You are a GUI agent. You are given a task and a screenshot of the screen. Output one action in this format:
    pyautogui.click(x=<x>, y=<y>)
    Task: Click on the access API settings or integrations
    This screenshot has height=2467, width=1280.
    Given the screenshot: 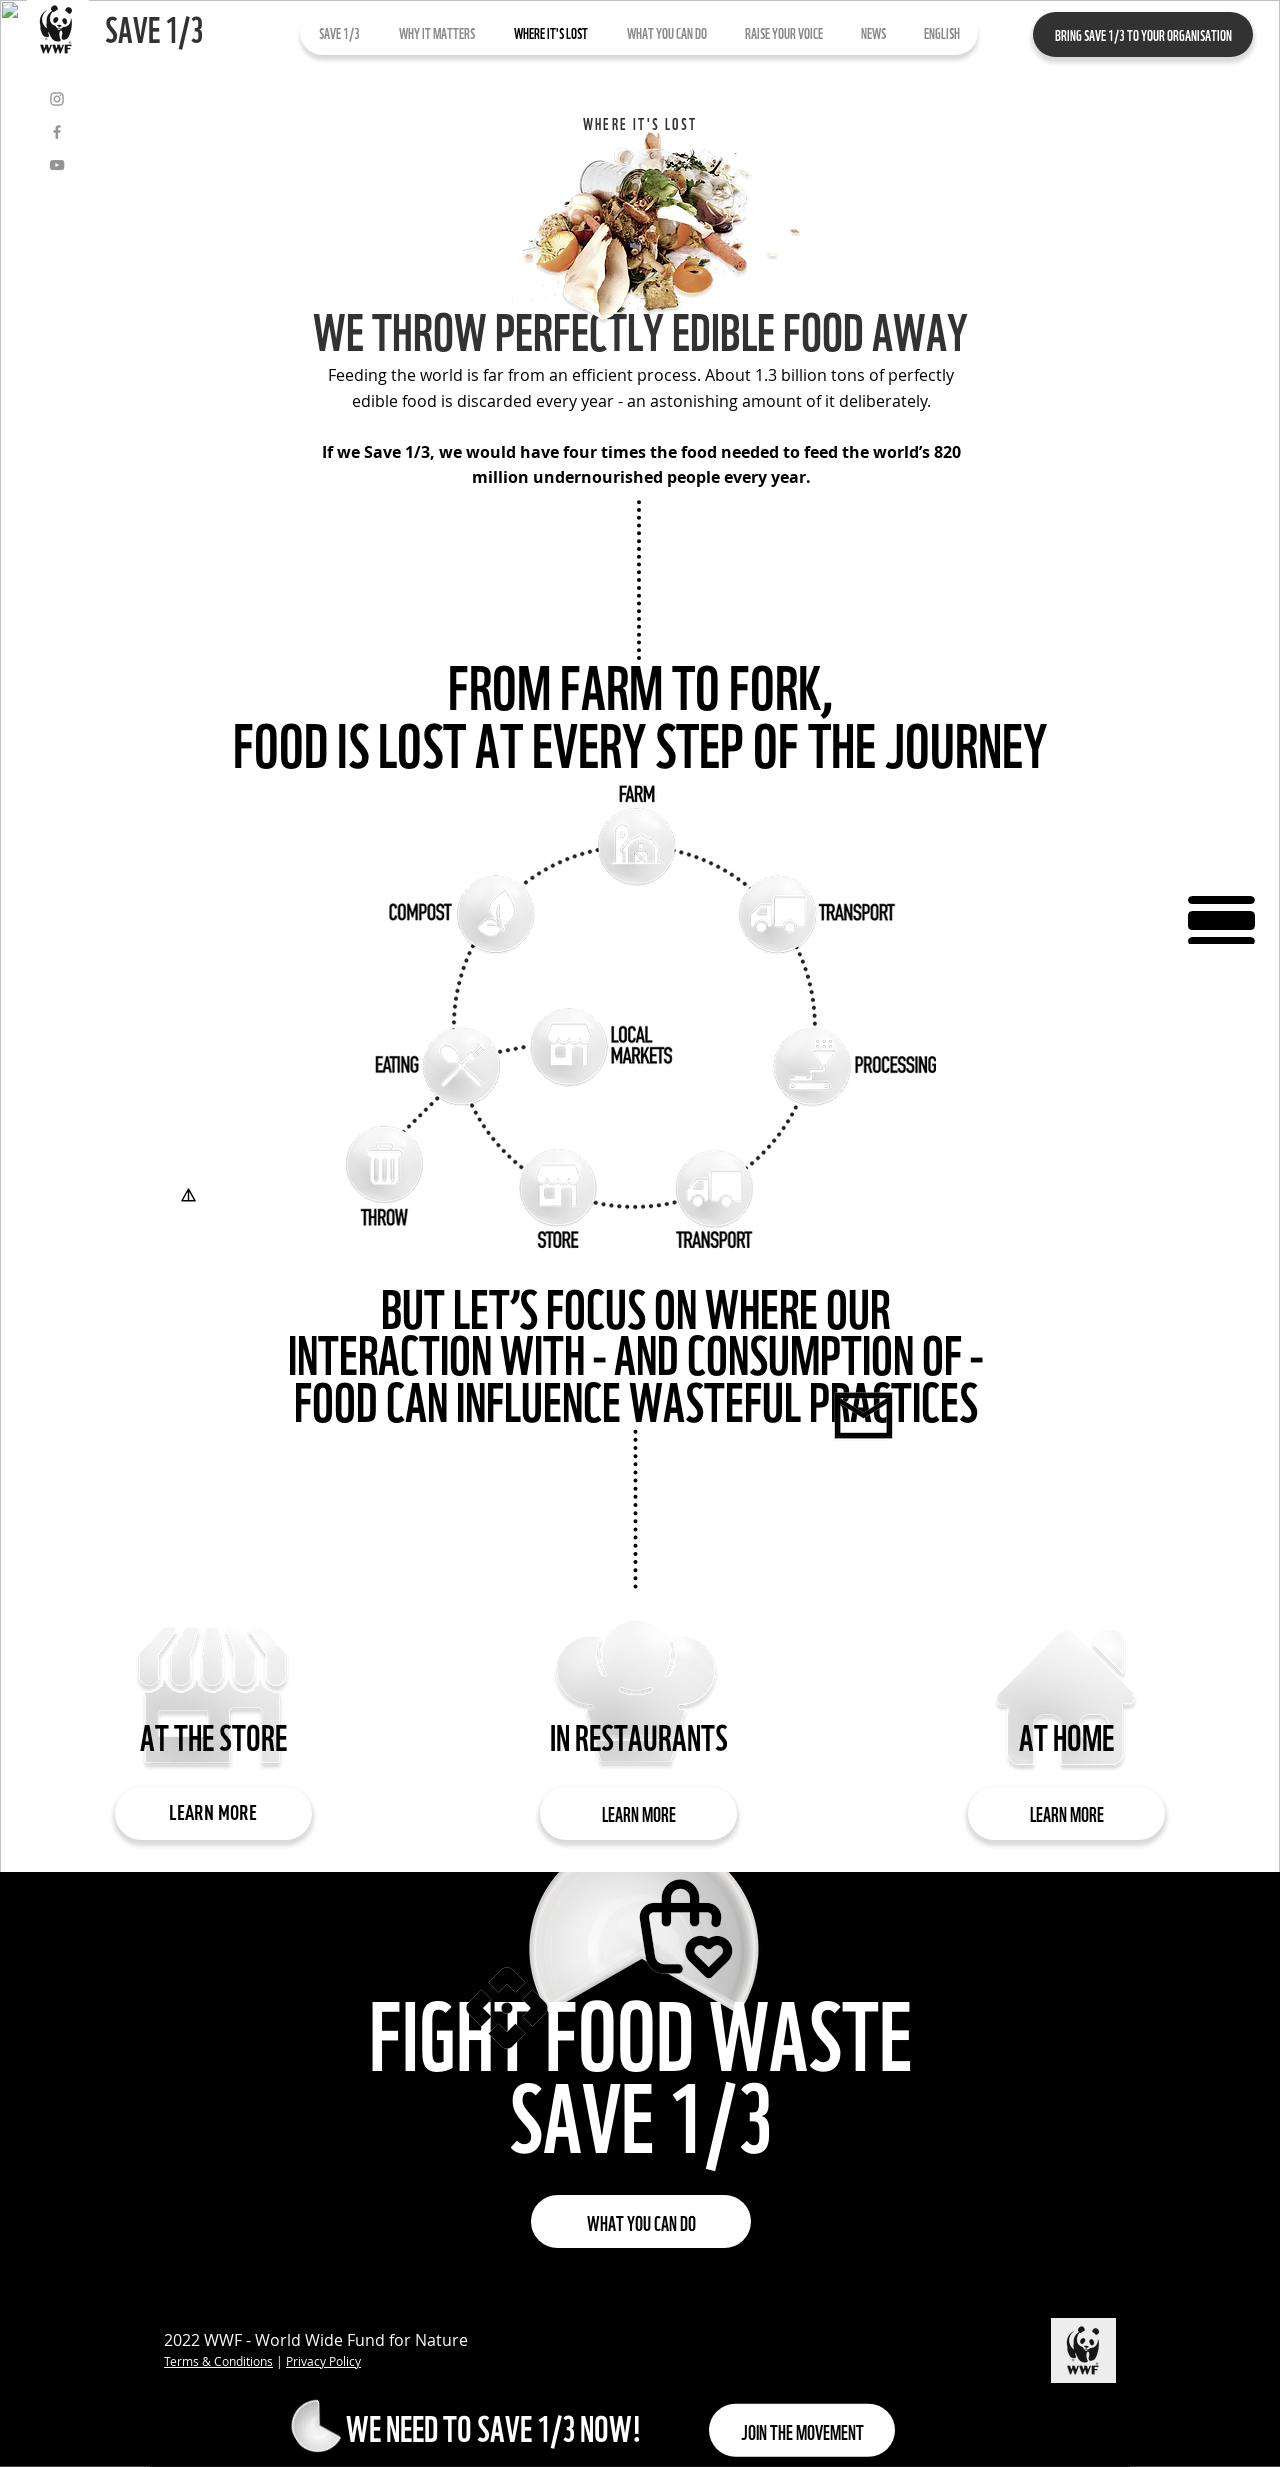 What is the action you would take?
    pyautogui.click(x=507, y=2008)
    